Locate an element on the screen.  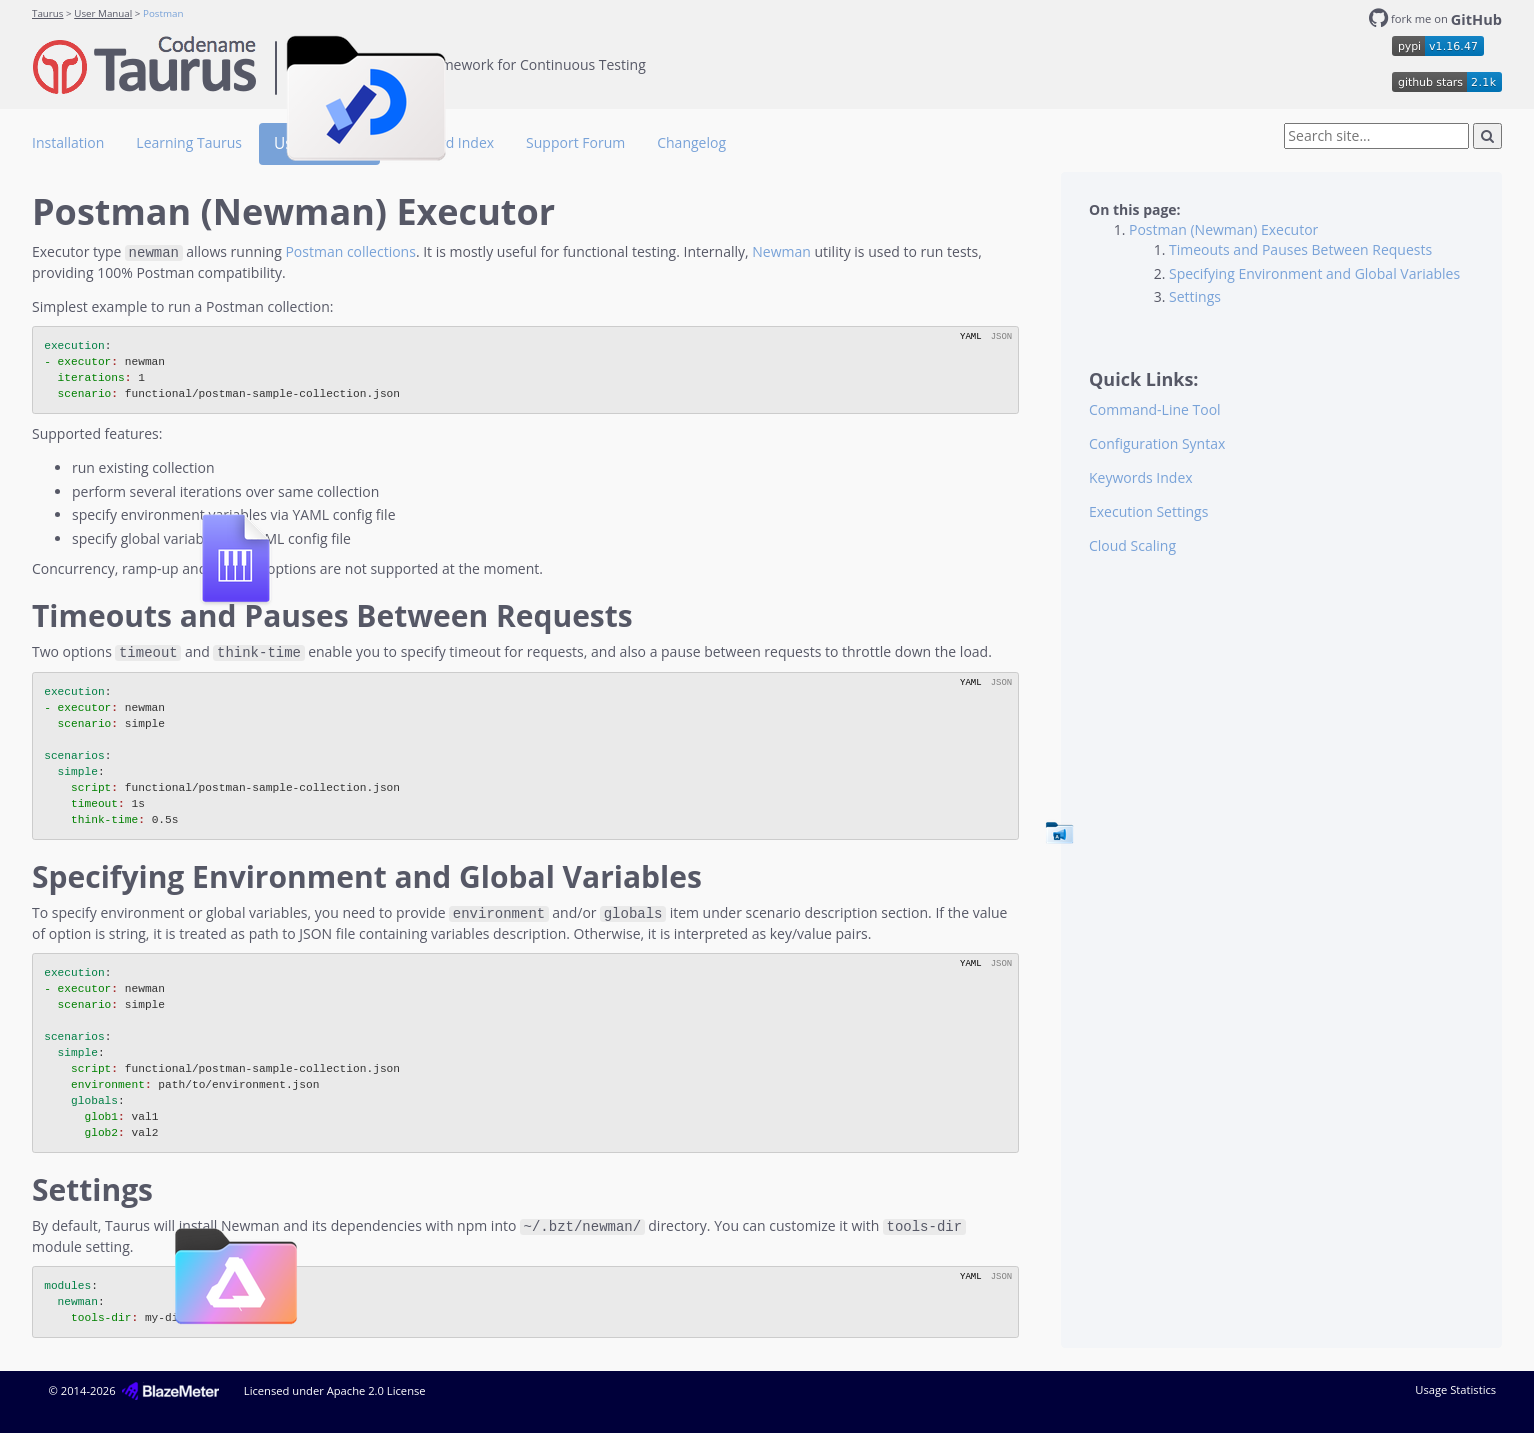
folder containing files currently being processed is located at coordinates (365, 102).